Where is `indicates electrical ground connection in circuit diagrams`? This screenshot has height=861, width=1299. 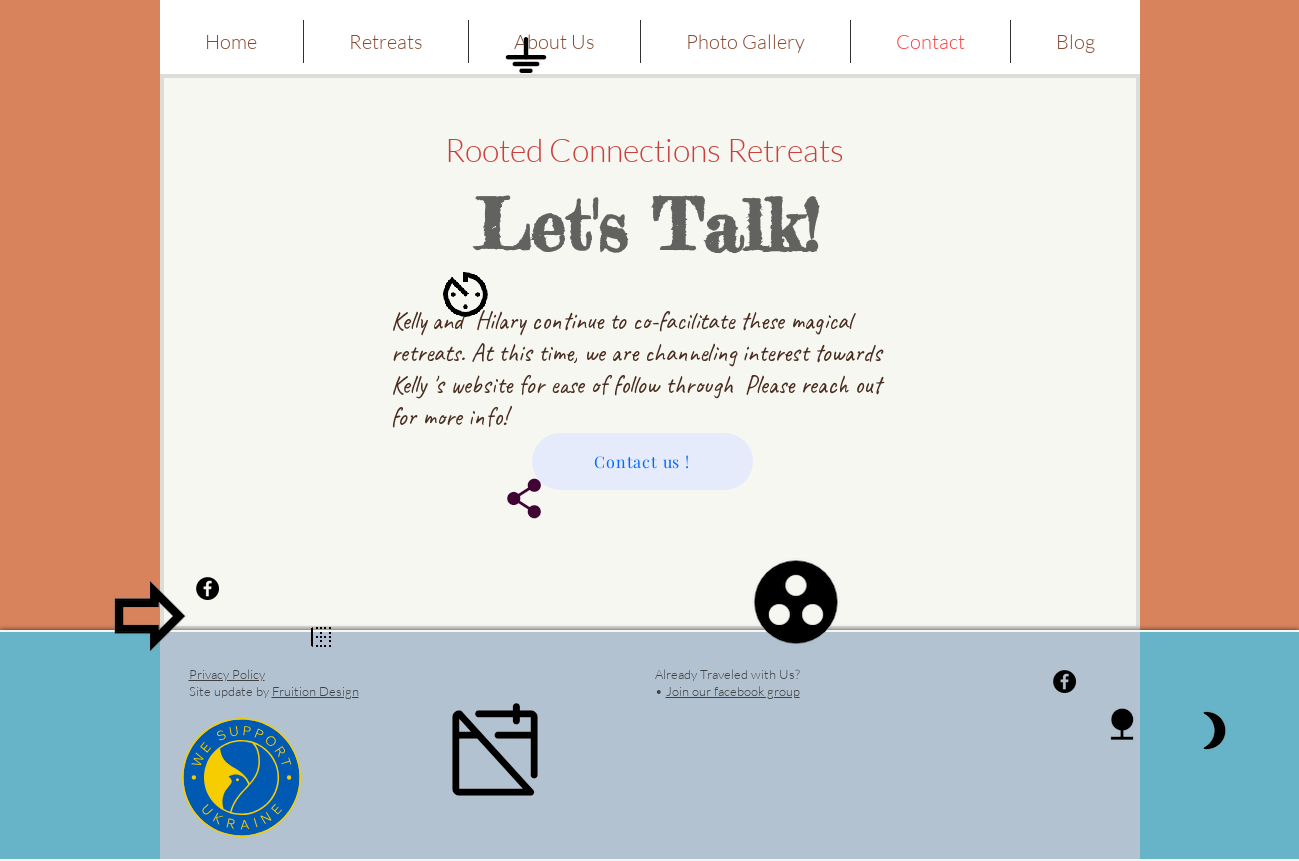
indicates electrical ground connection in circuit diagrams is located at coordinates (526, 55).